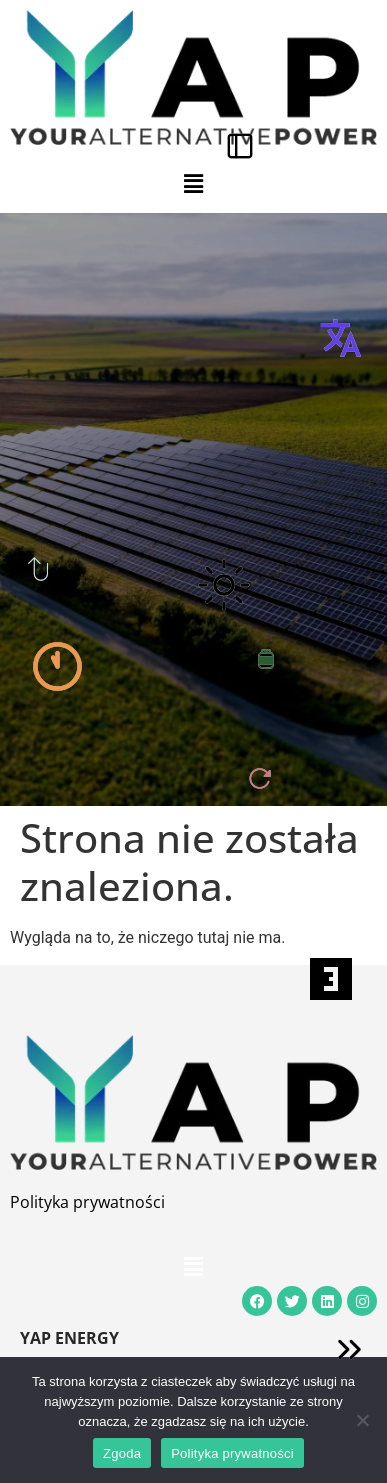 This screenshot has width=387, height=1483. What do you see at coordinates (341, 338) in the screenshot?
I see `change language settings` at bounding box center [341, 338].